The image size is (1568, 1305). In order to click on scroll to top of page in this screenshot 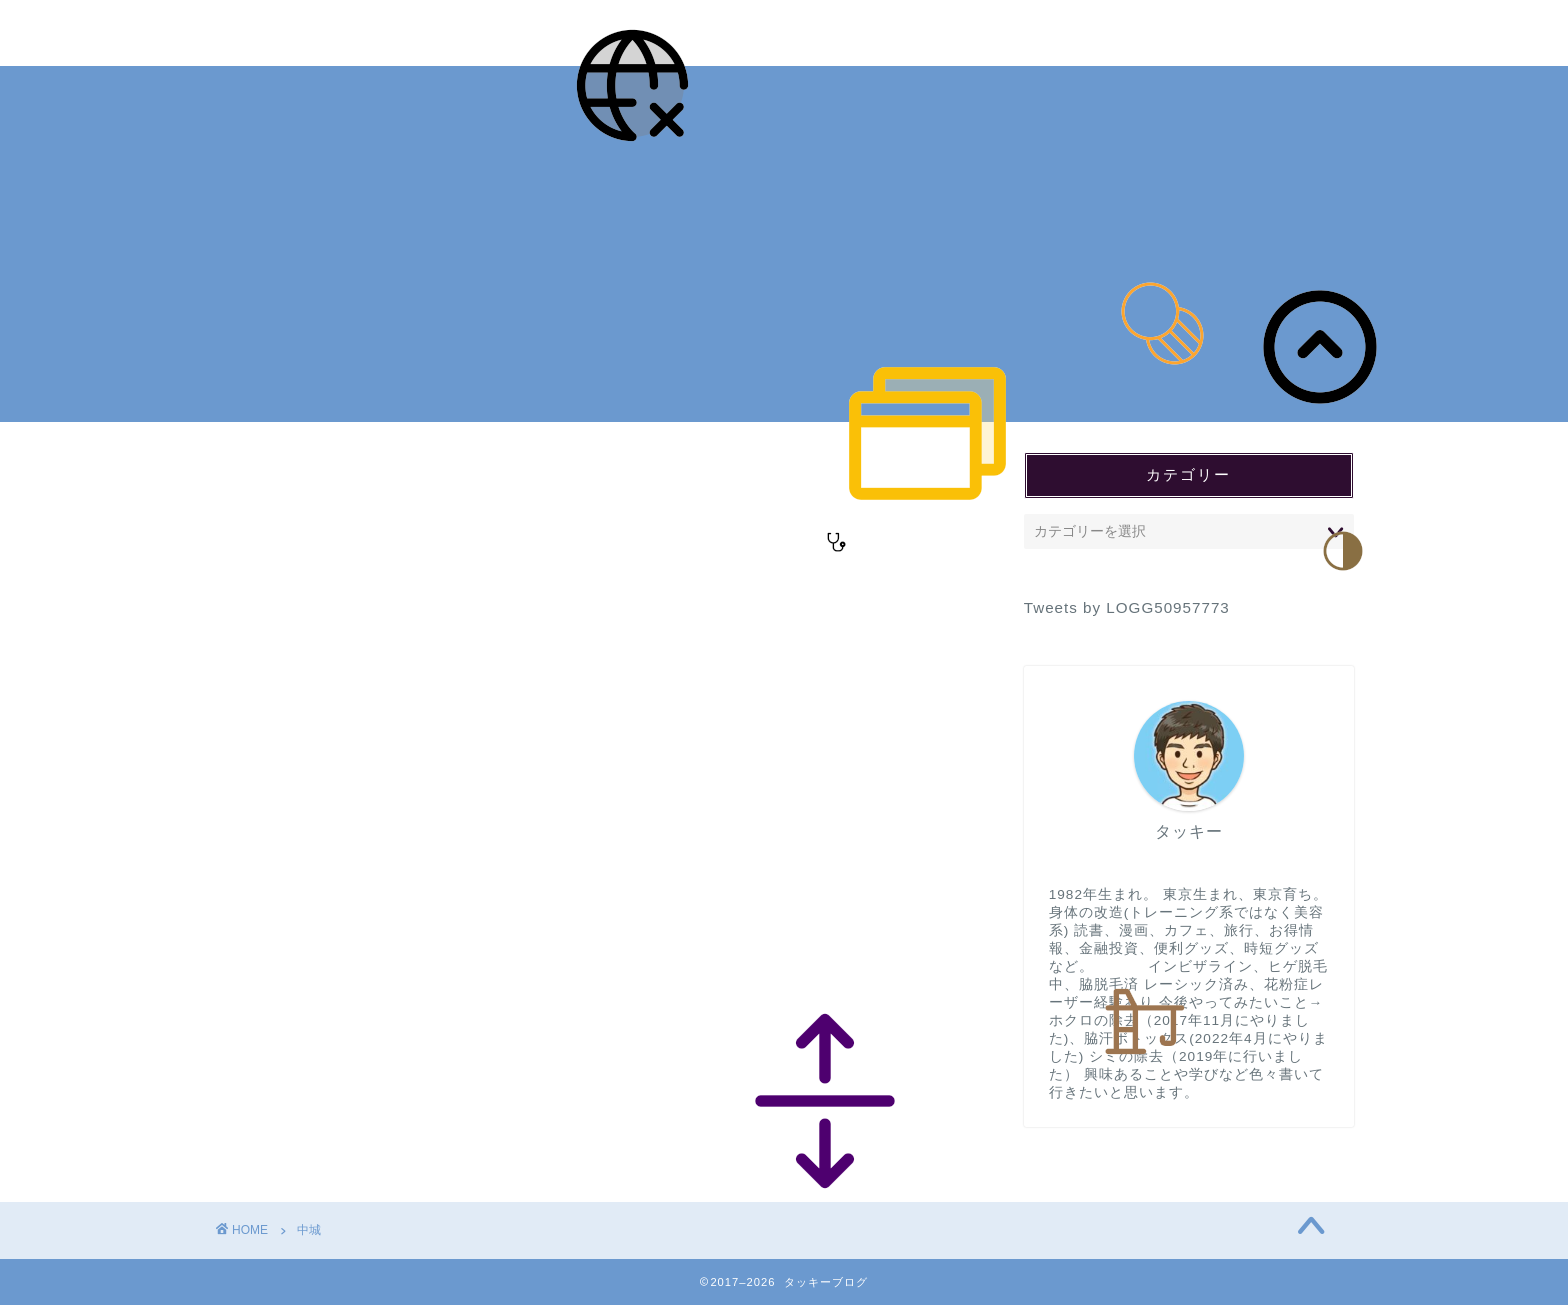, I will do `click(1320, 347)`.